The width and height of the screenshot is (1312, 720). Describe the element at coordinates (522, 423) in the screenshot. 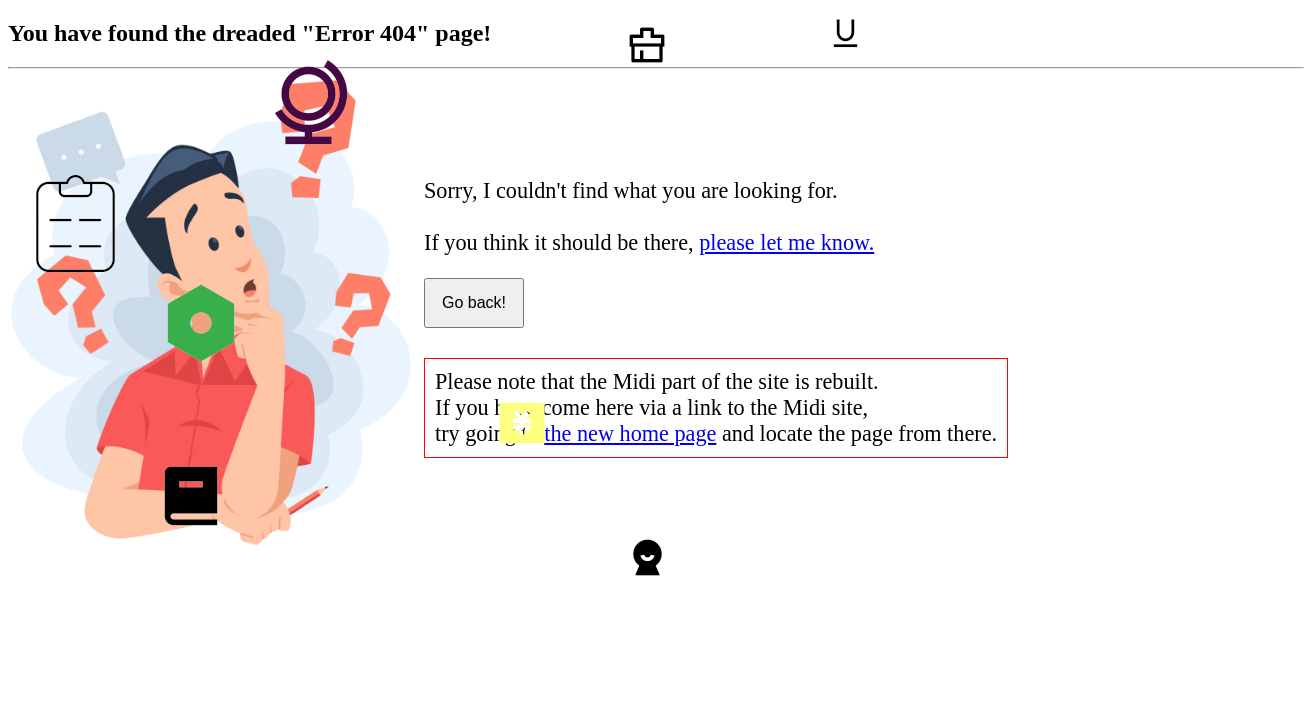

I see `access chinese yuan payment options` at that location.